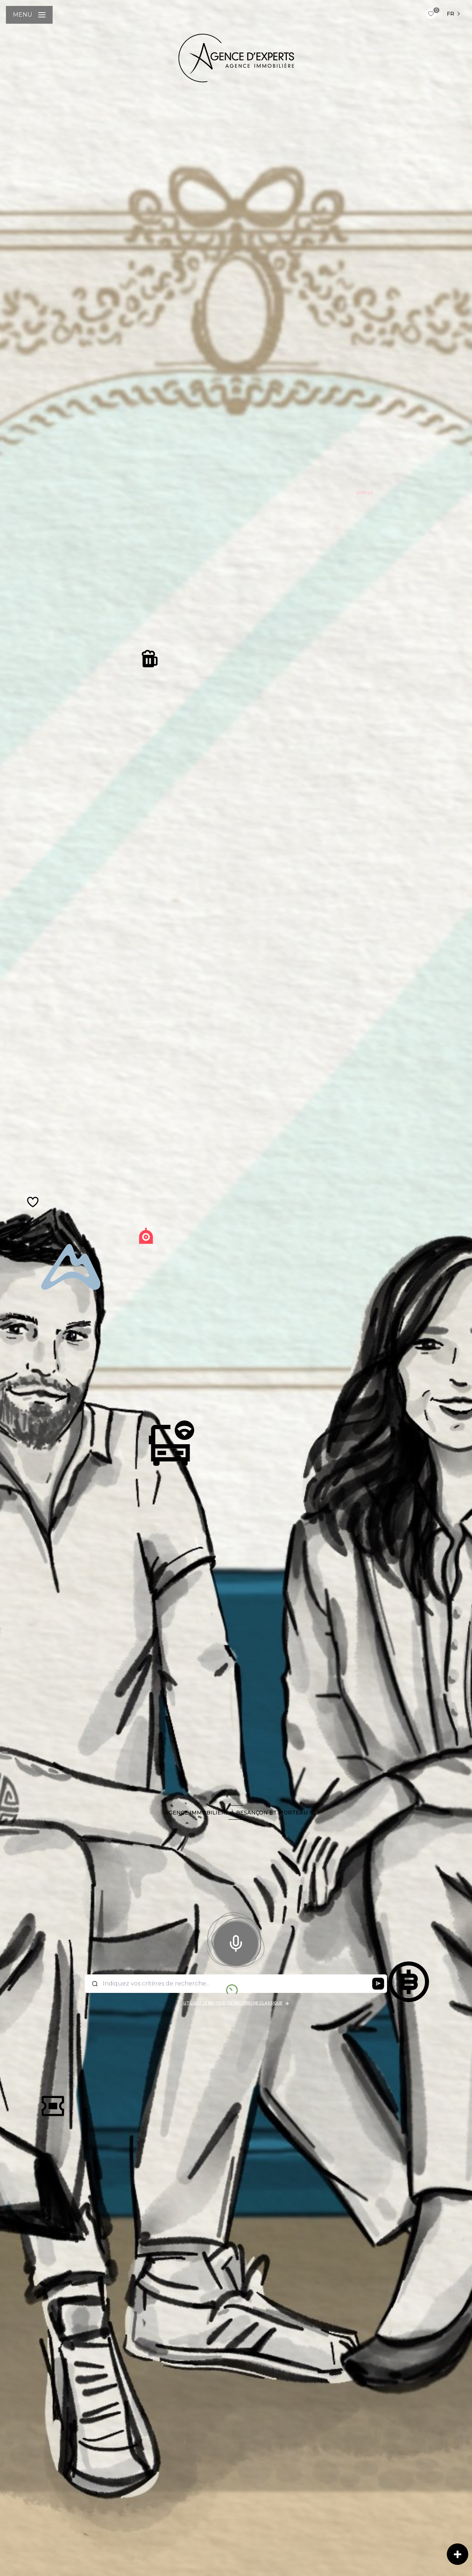  Describe the element at coordinates (365, 493) in the screenshot. I see `alteryx logo - link to alteryx data analytics platform` at that location.